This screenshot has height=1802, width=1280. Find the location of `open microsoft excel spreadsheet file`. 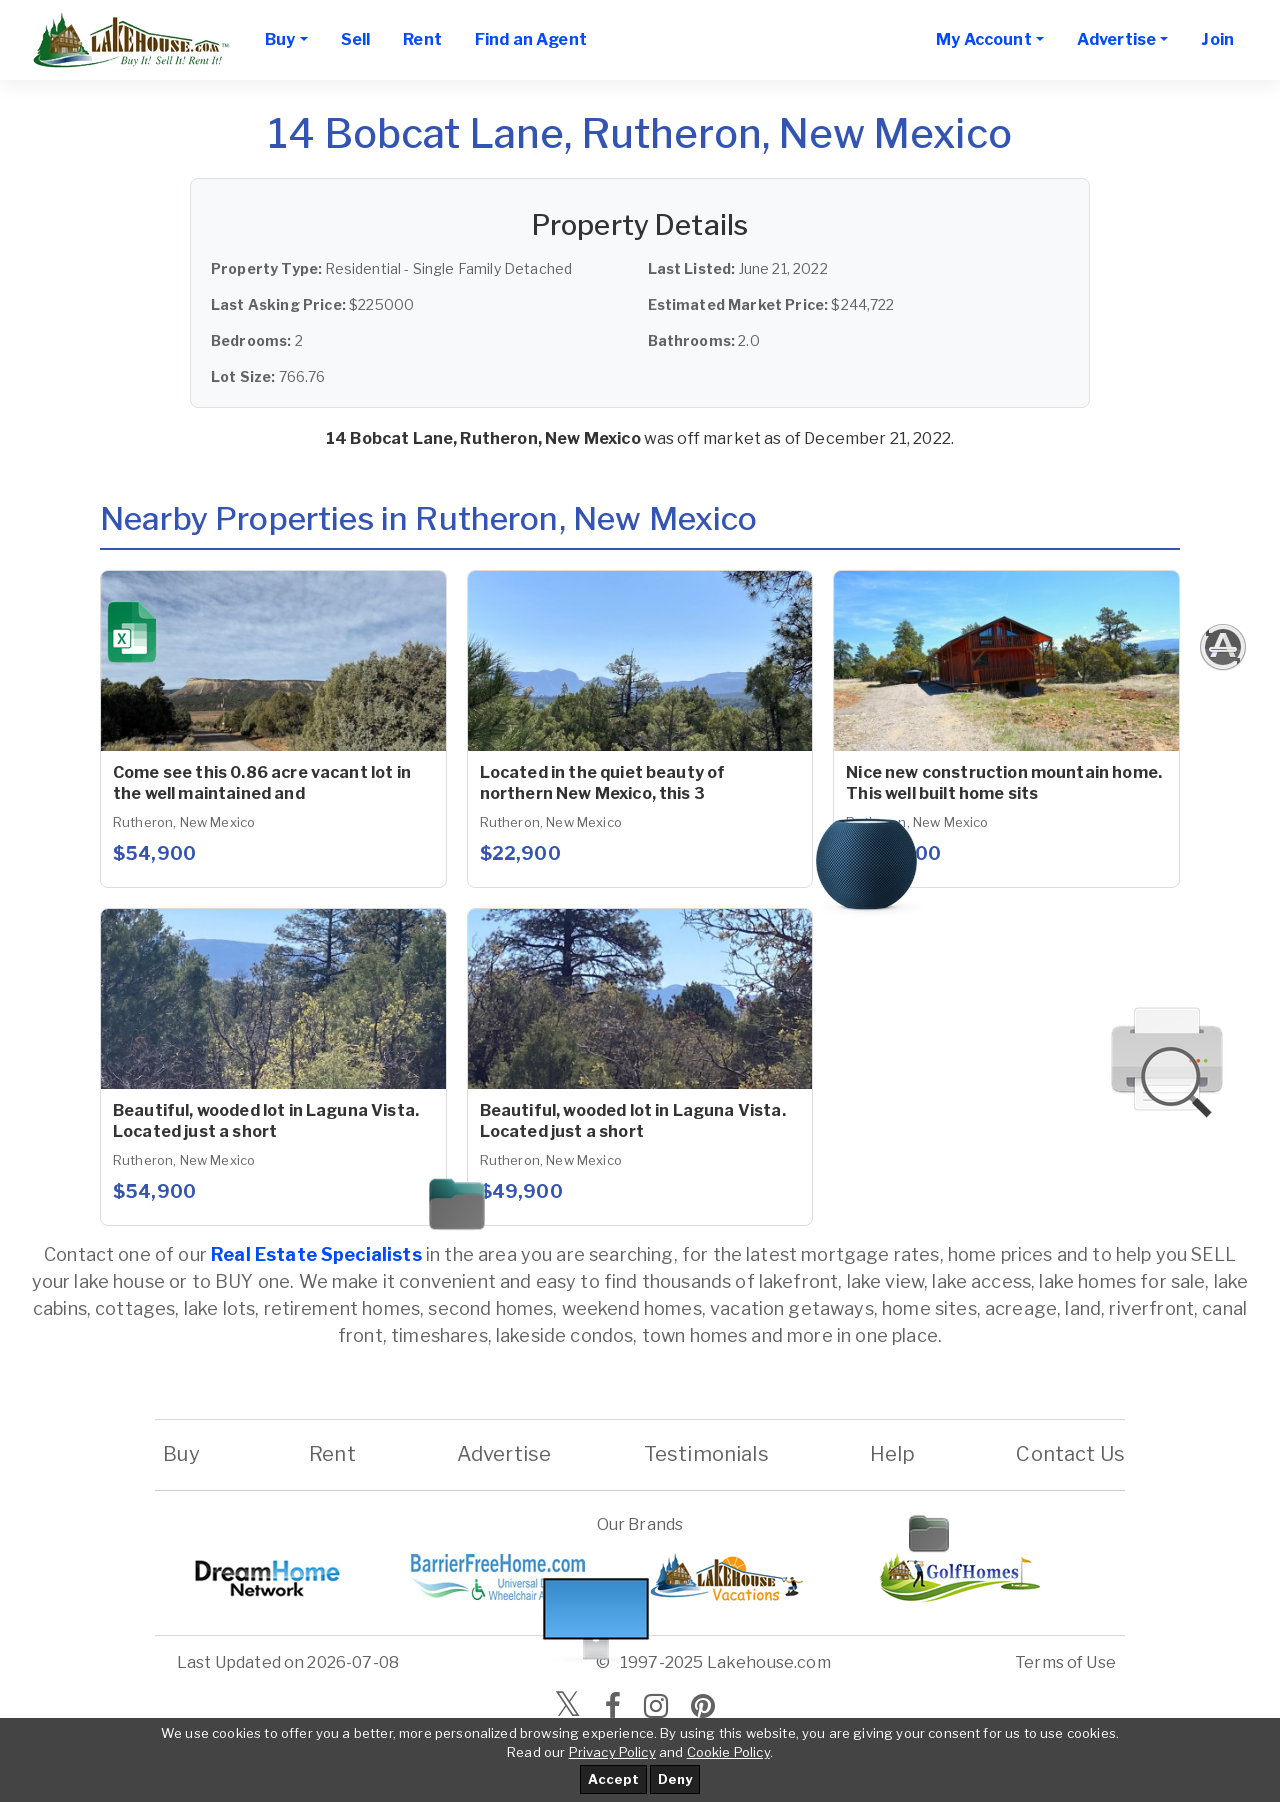

open microsoft excel spreadsheet file is located at coordinates (132, 632).